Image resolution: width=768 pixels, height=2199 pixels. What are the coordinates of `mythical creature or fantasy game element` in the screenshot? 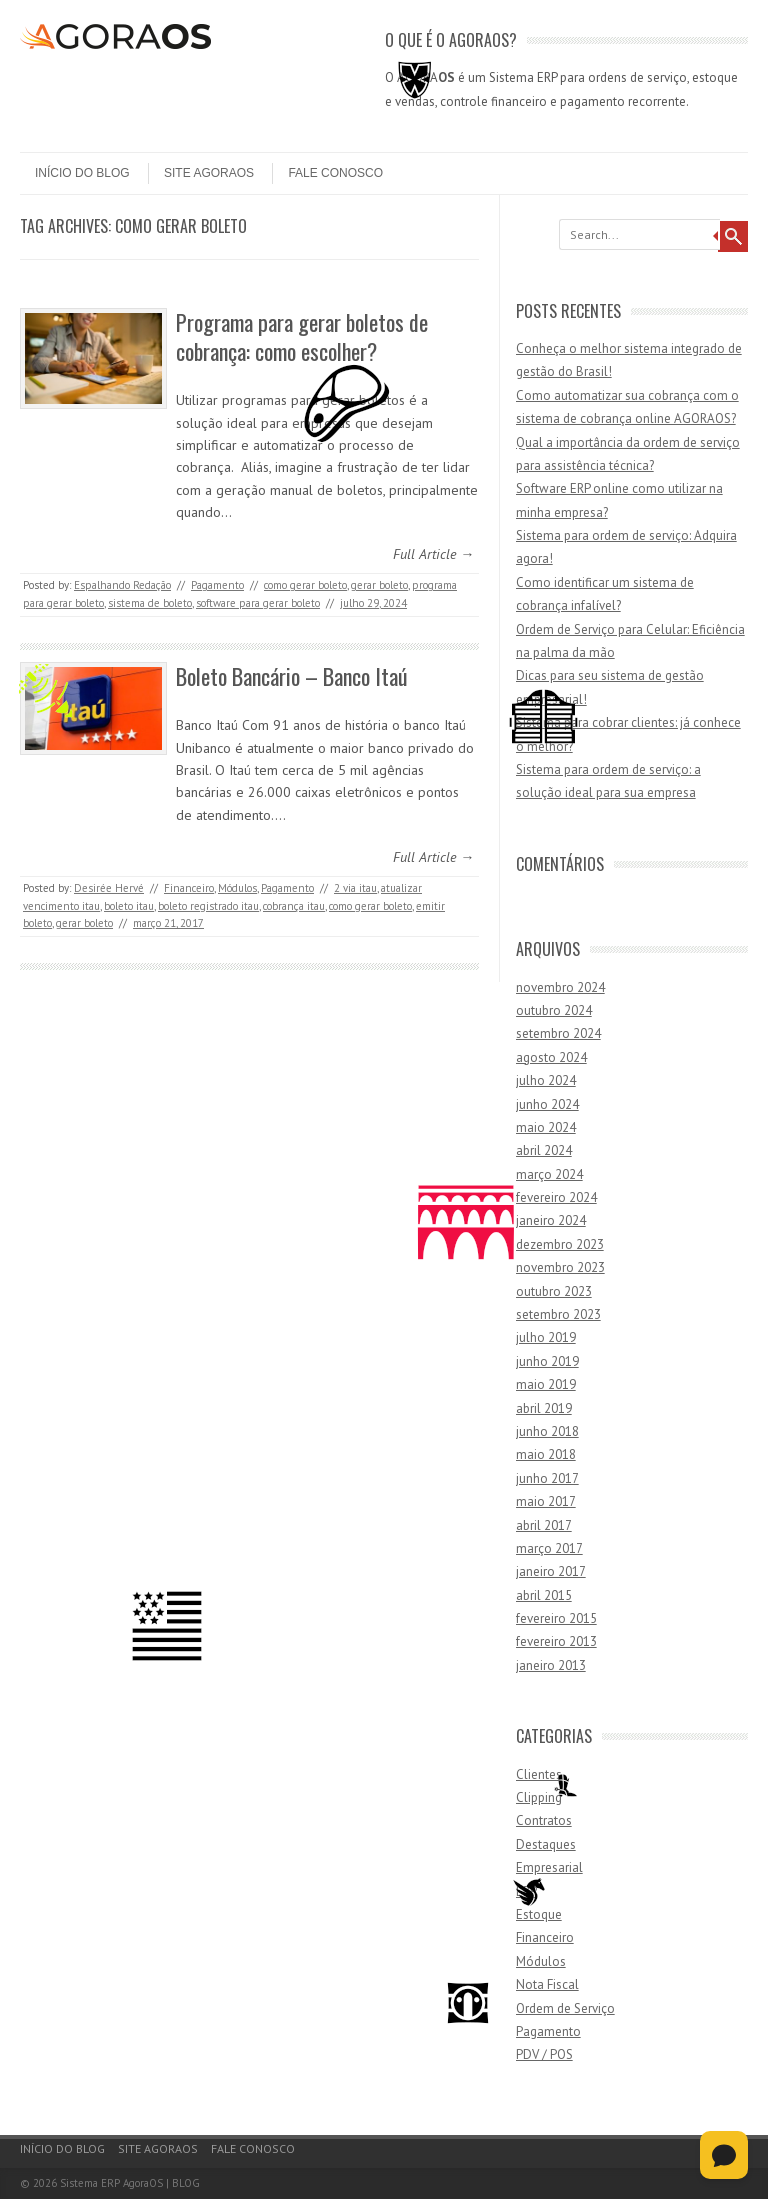 It's located at (529, 1892).